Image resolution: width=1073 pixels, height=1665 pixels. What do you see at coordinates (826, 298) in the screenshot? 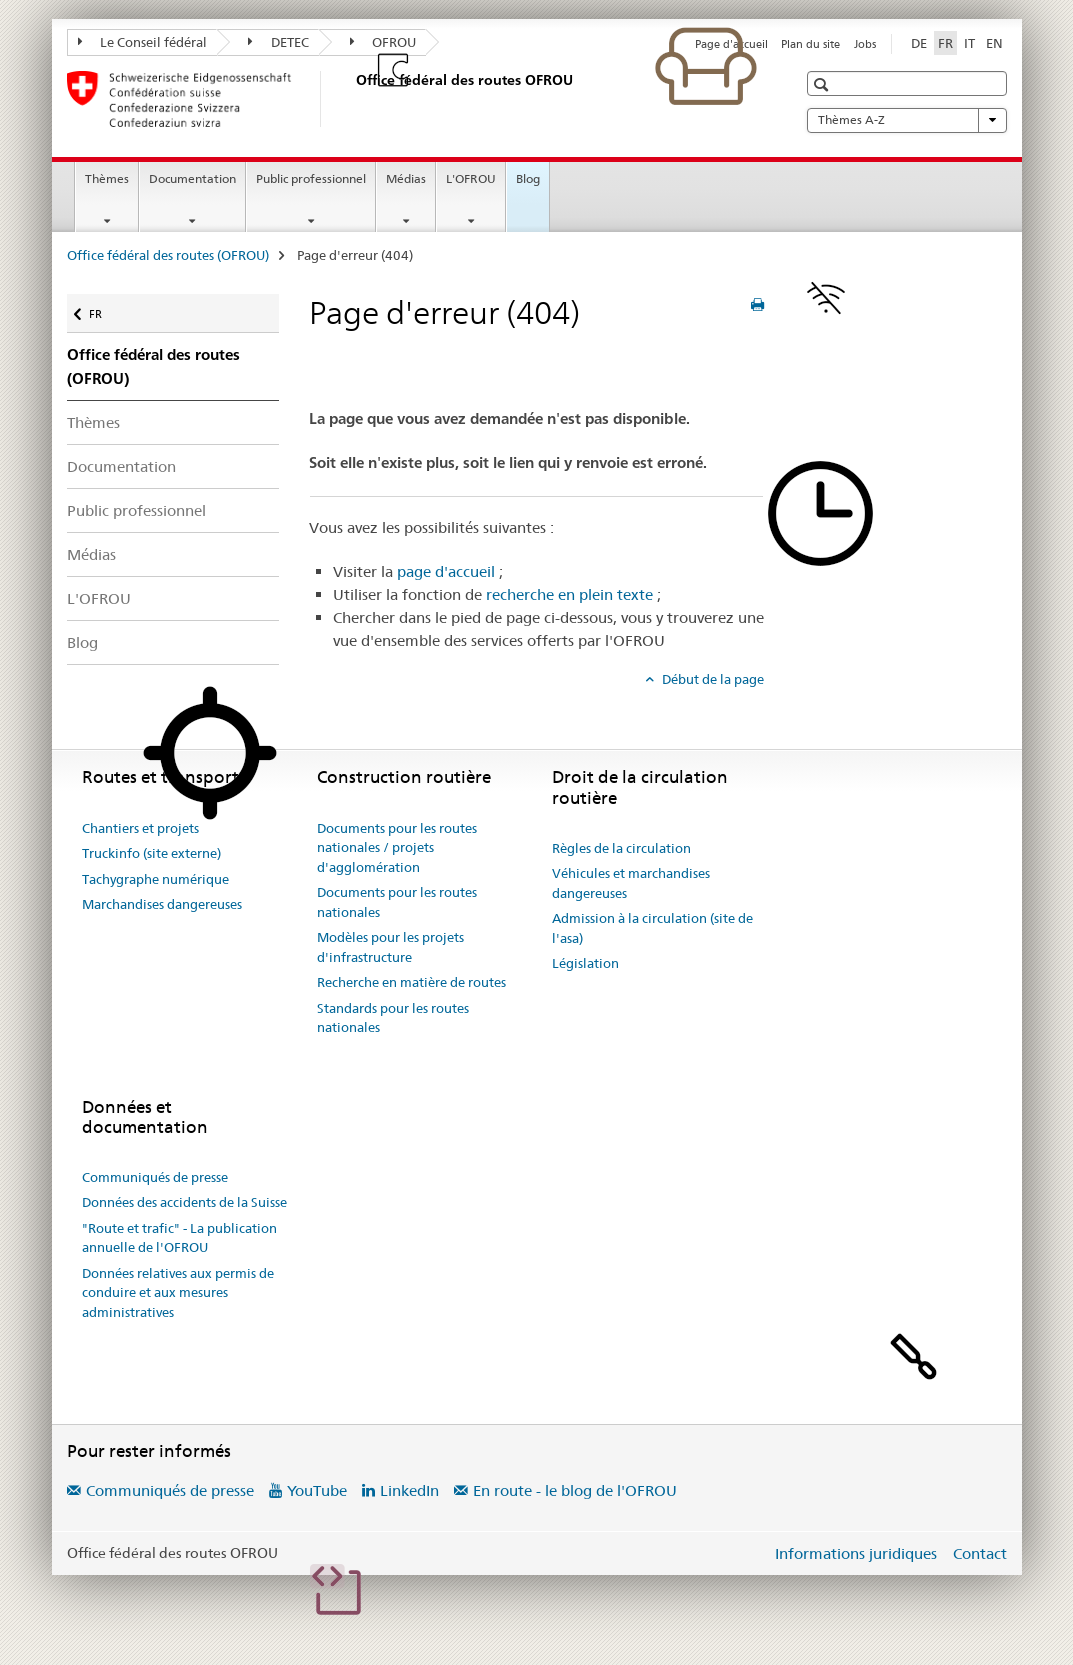
I see `indicates no wifi connection` at bounding box center [826, 298].